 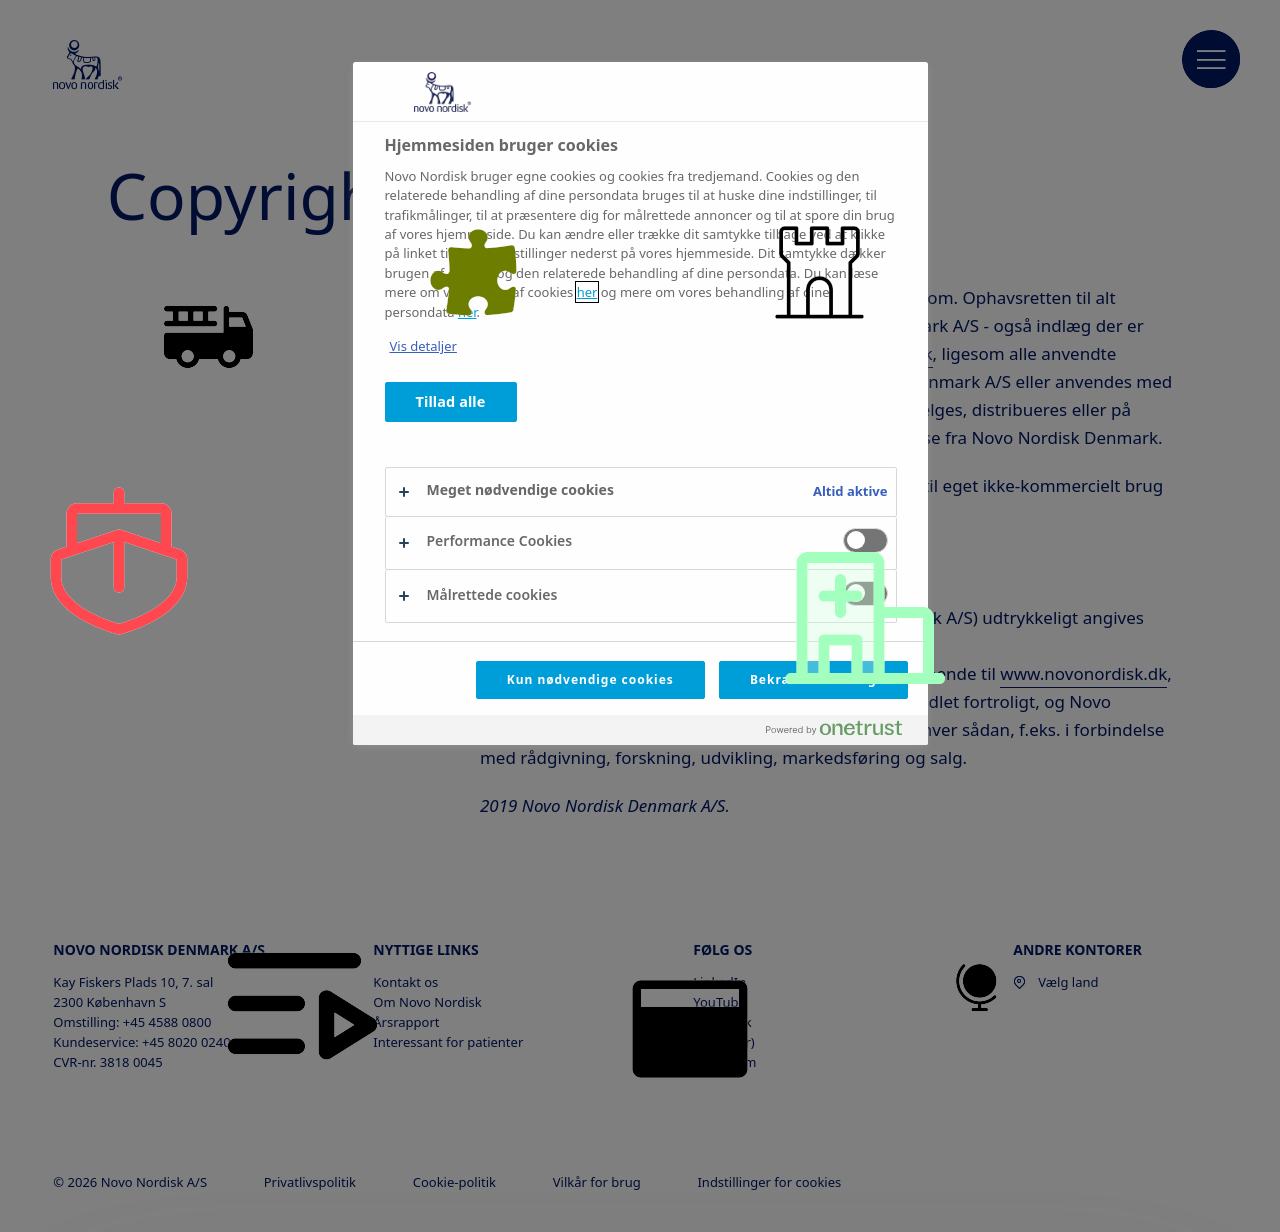 I want to click on find nearby hospitals or medical facilities, so click(x=857, y=618).